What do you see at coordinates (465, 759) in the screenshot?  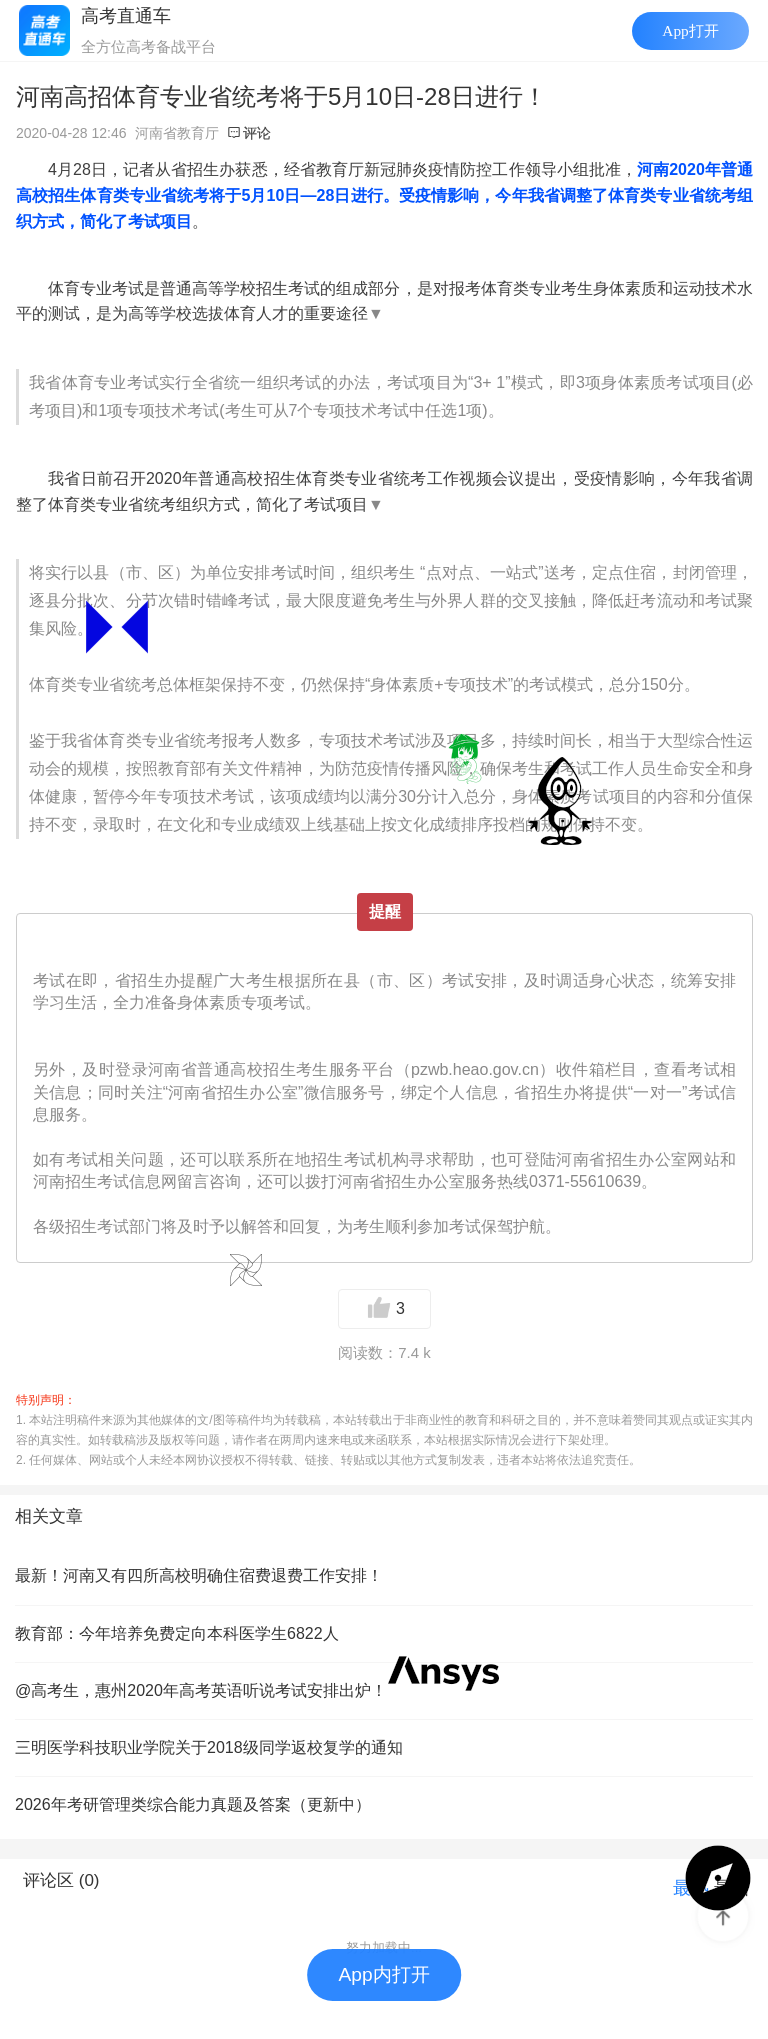 I see `launch ren'py visual novel engine` at bounding box center [465, 759].